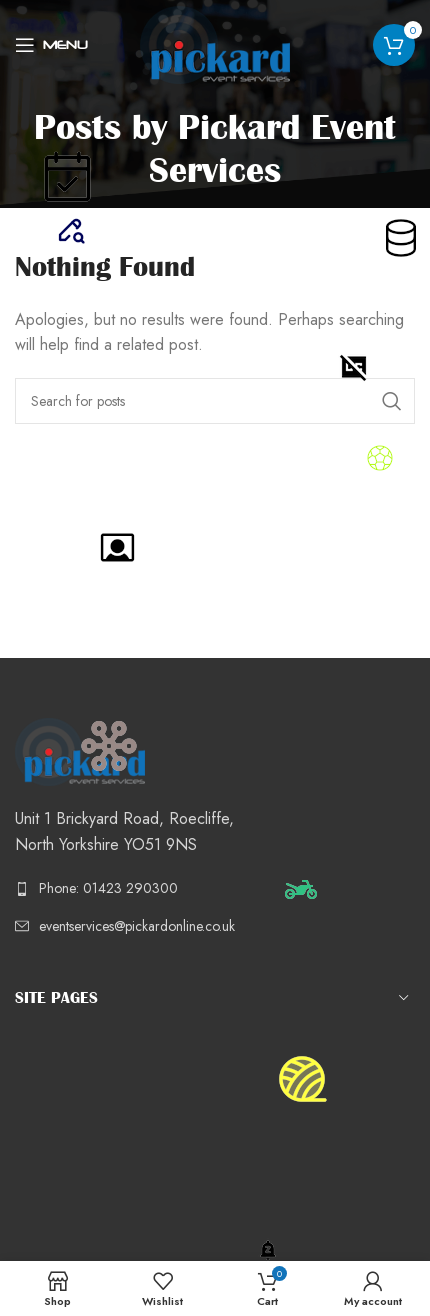 This screenshot has width=430, height=1316. Describe the element at coordinates (268, 1250) in the screenshot. I see `notifications are paused or snoozed` at that location.